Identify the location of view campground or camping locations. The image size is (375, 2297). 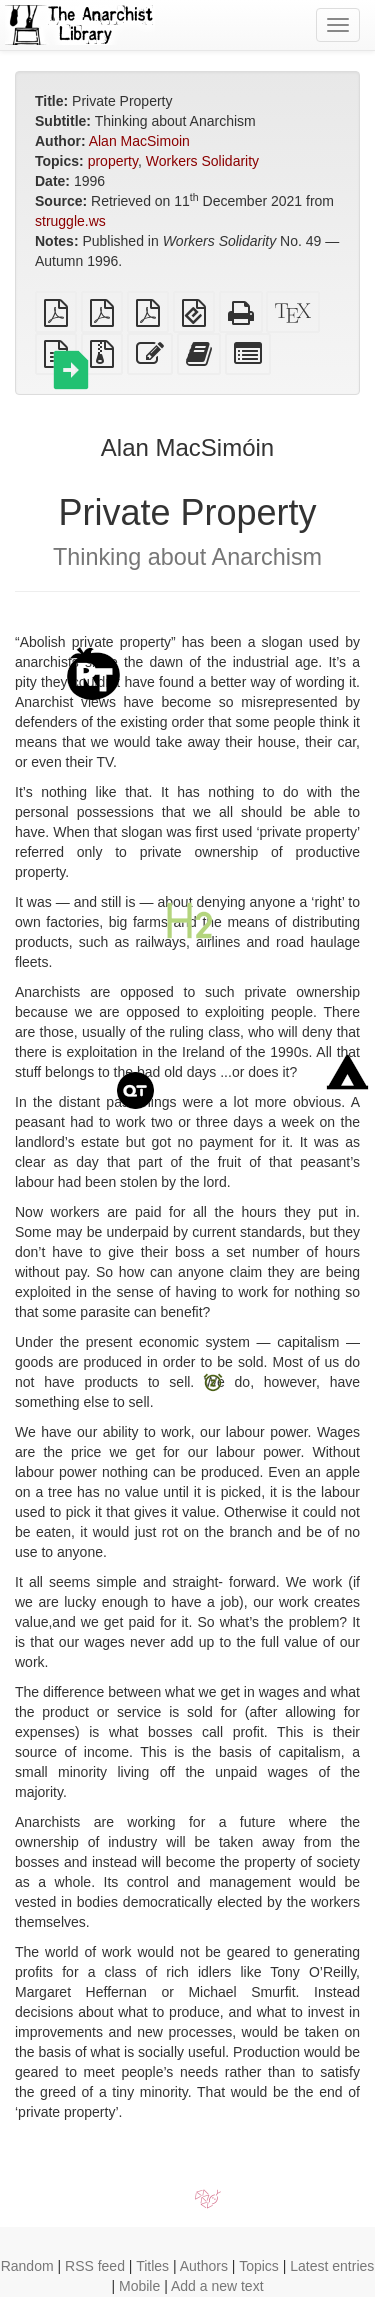
(347, 1072).